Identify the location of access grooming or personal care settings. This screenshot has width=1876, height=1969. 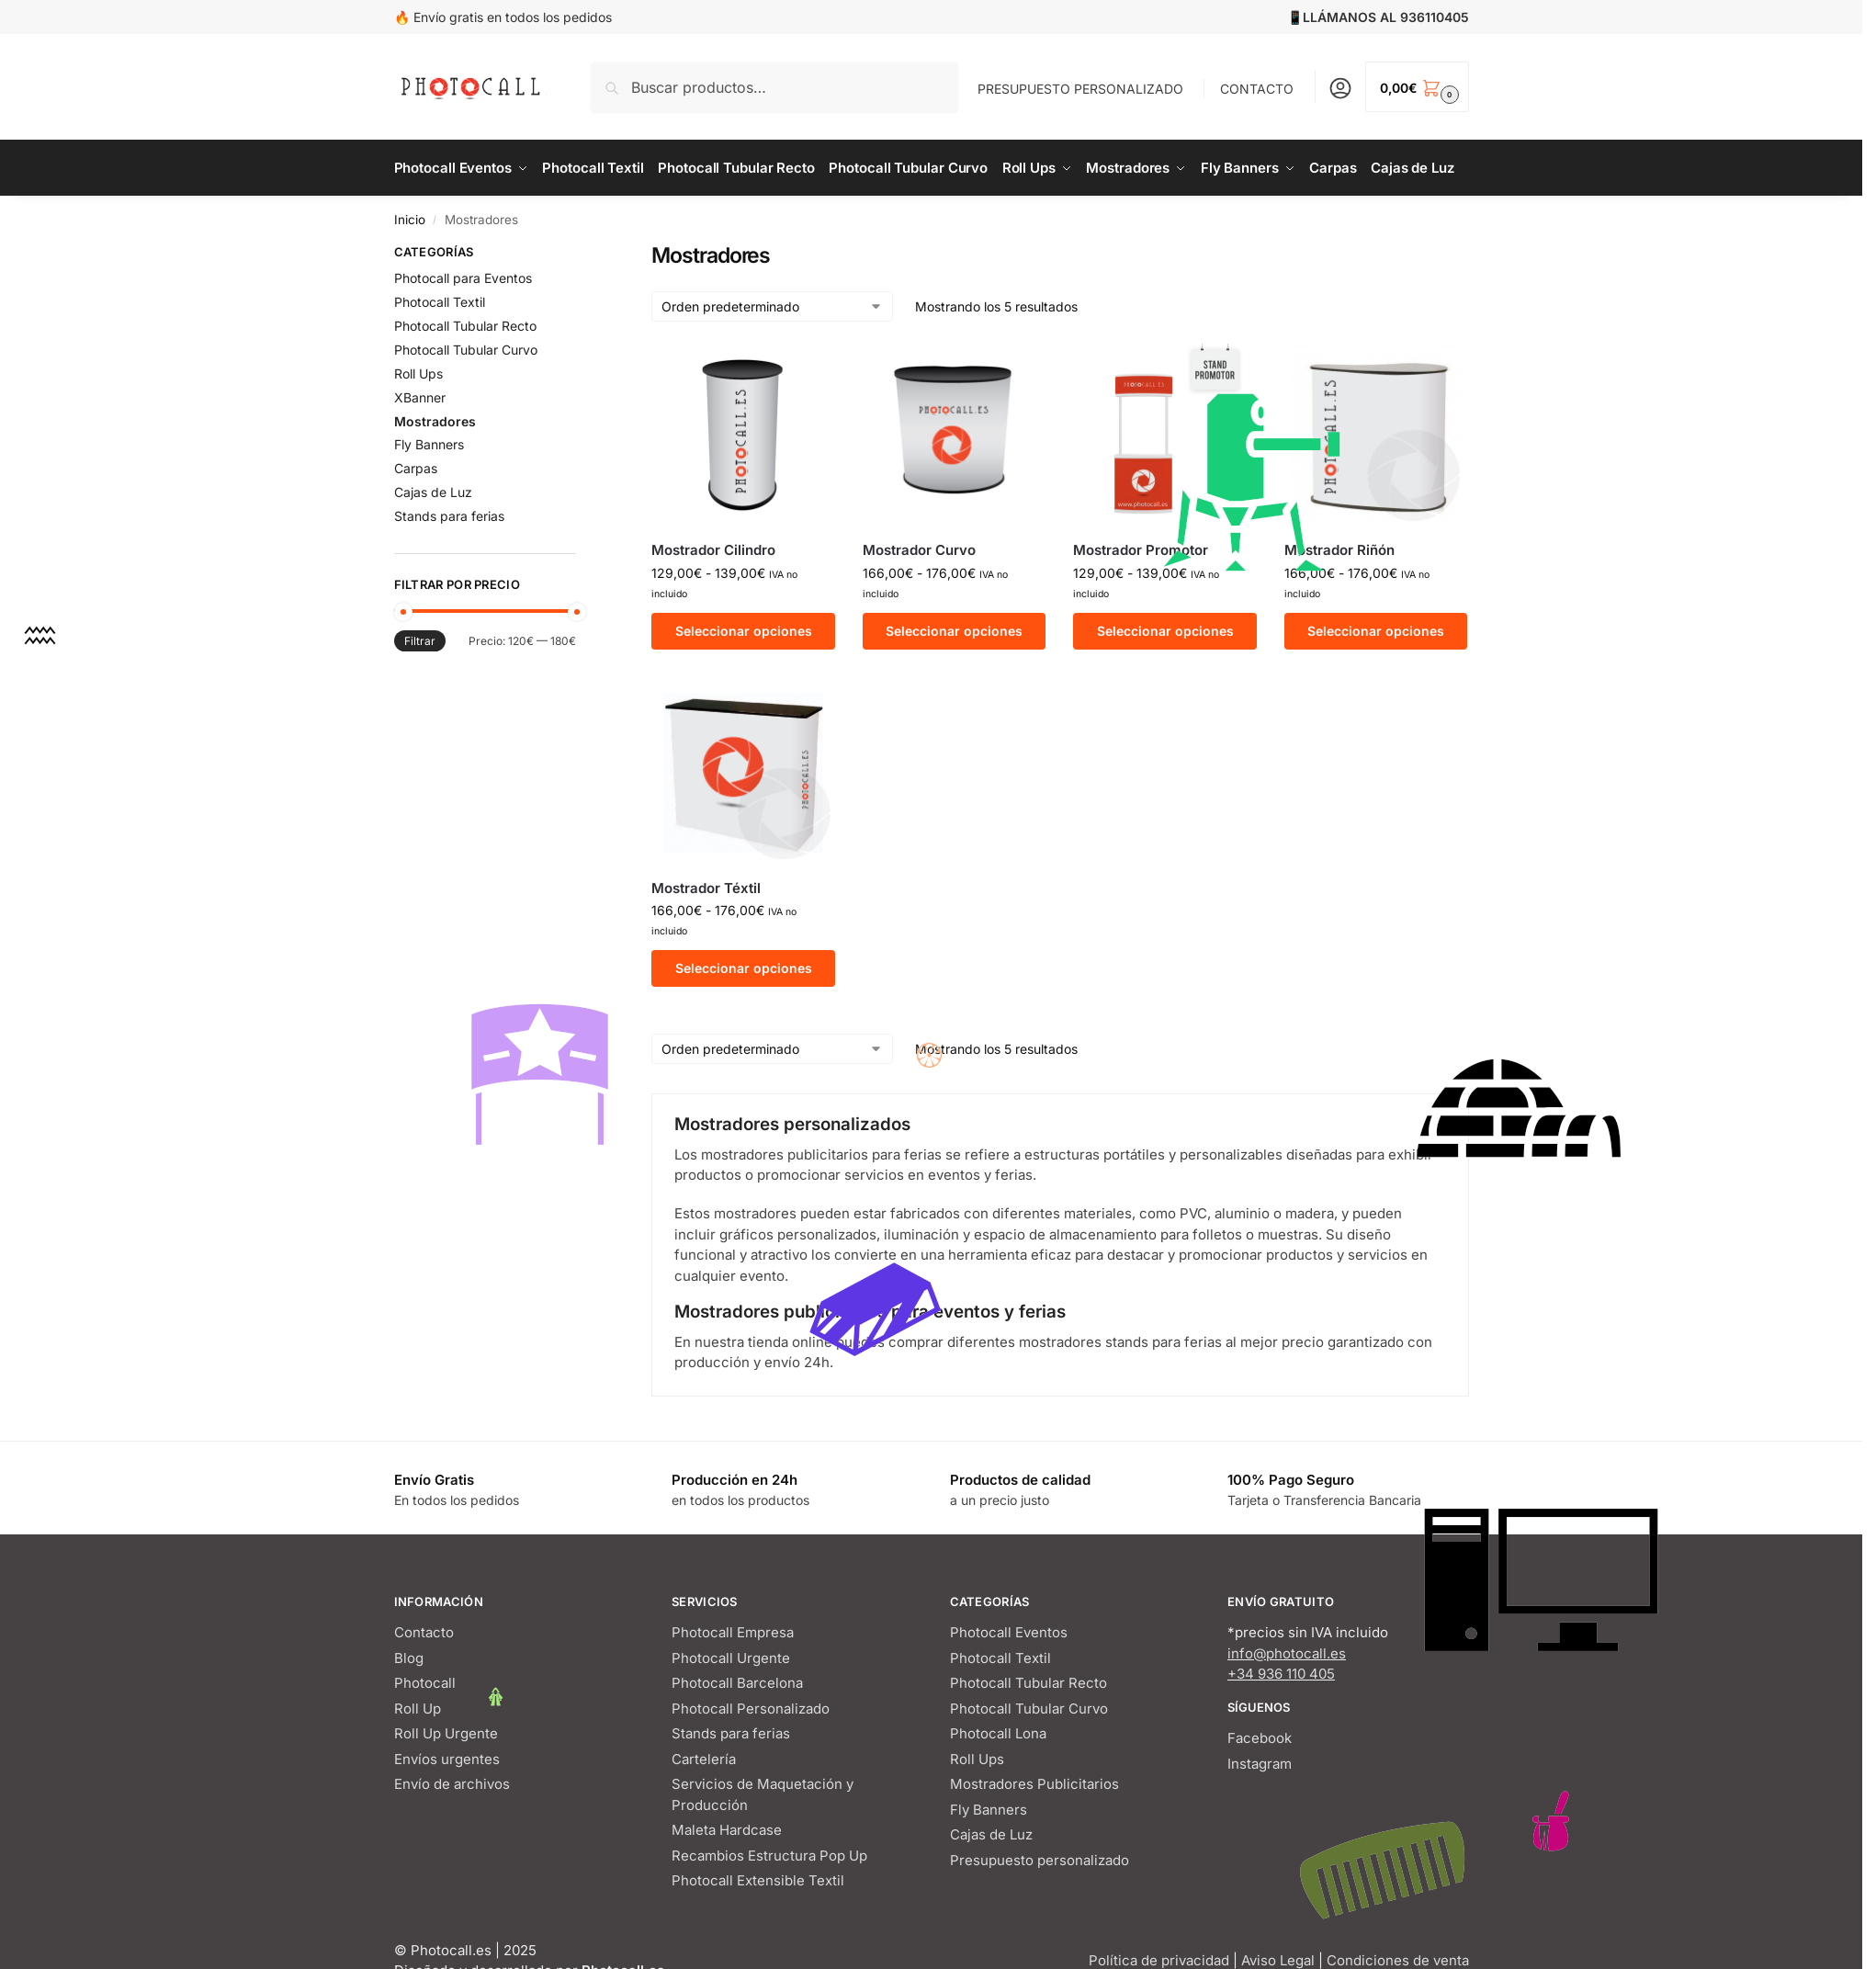
(1382, 1871).